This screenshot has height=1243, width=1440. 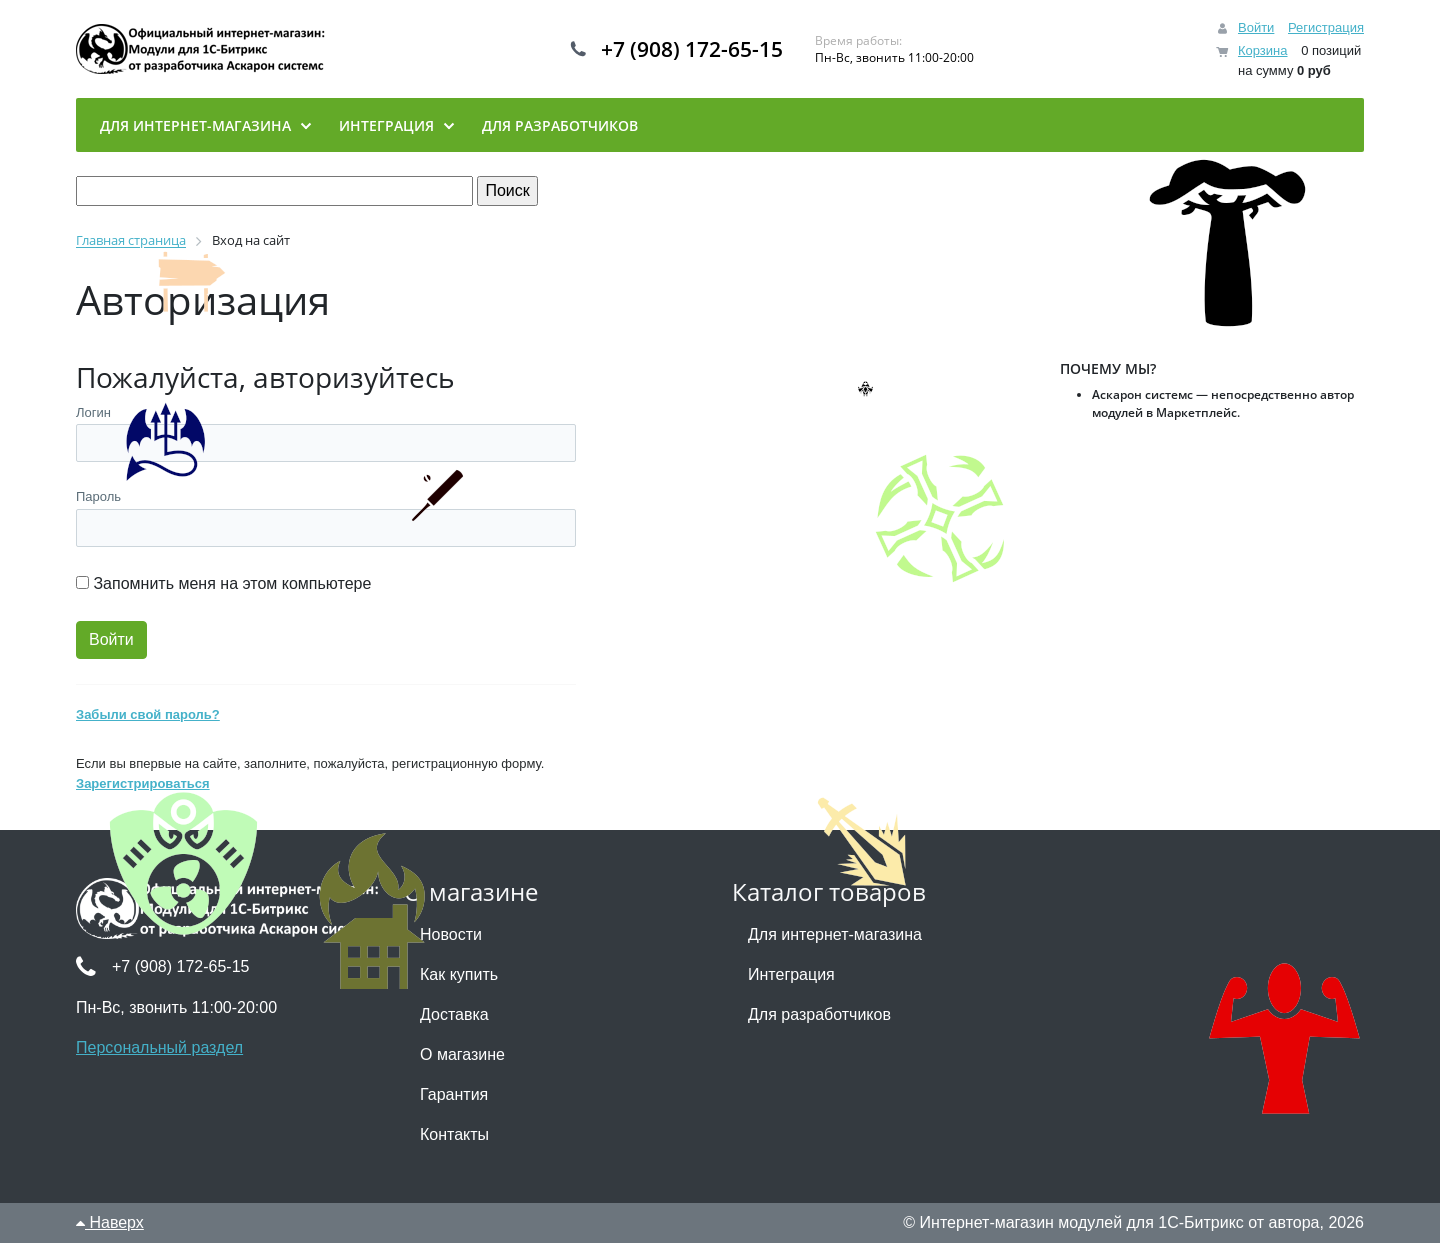 What do you see at coordinates (183, 863) in the screenshot?
I see `select the air man character` at bounding box center [183, 863].